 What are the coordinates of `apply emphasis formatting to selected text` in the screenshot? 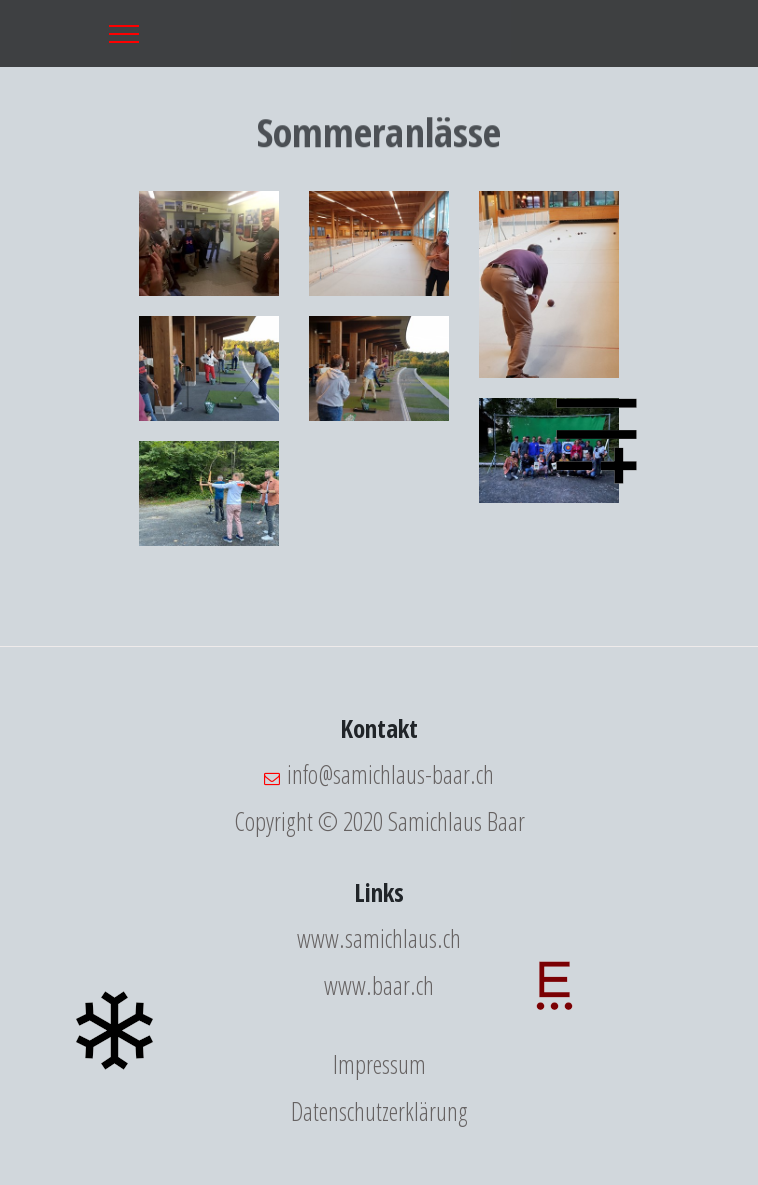 It's located at (554, 984).